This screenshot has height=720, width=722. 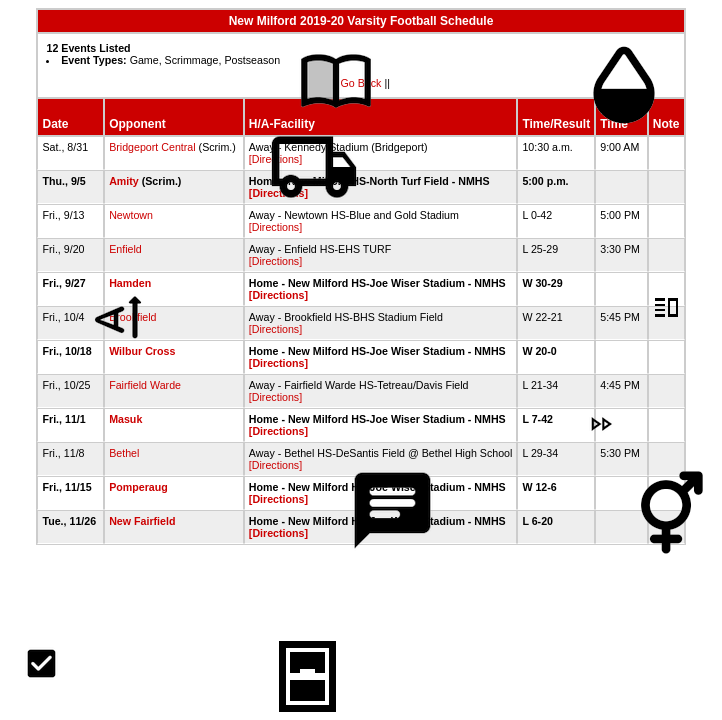 What do you see at coordinates (669, 511) in the screenshot?
I see `indicates intersex gender identity option` at bounding box center [669, 511].